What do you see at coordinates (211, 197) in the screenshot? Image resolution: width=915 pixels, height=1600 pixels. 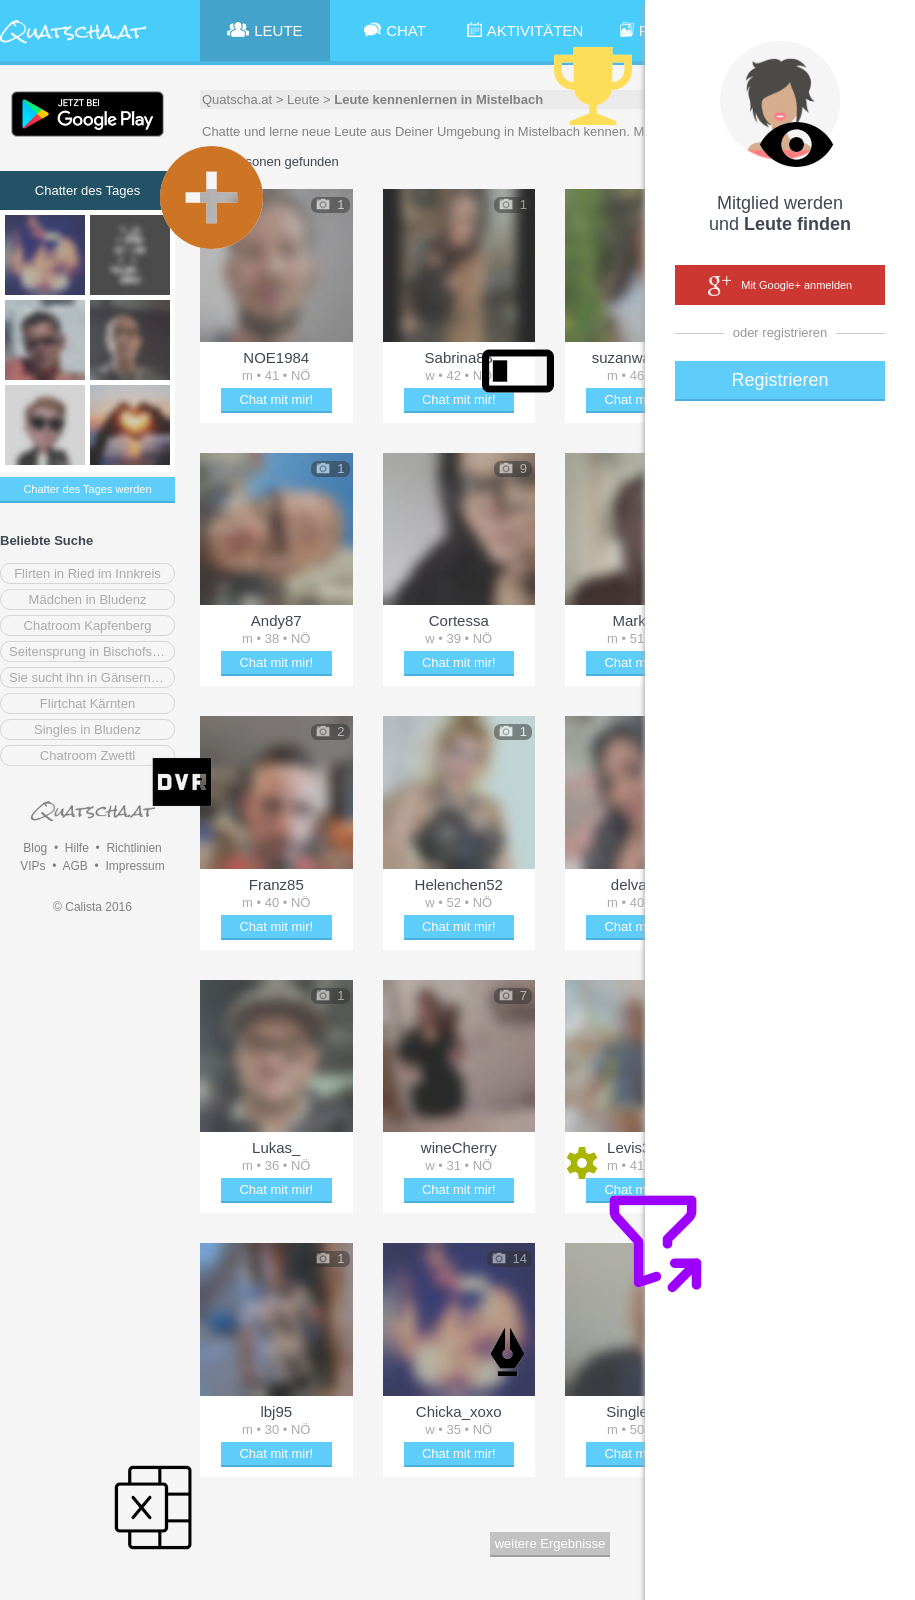 I see `add a new item` at bounding box center [211, 197].